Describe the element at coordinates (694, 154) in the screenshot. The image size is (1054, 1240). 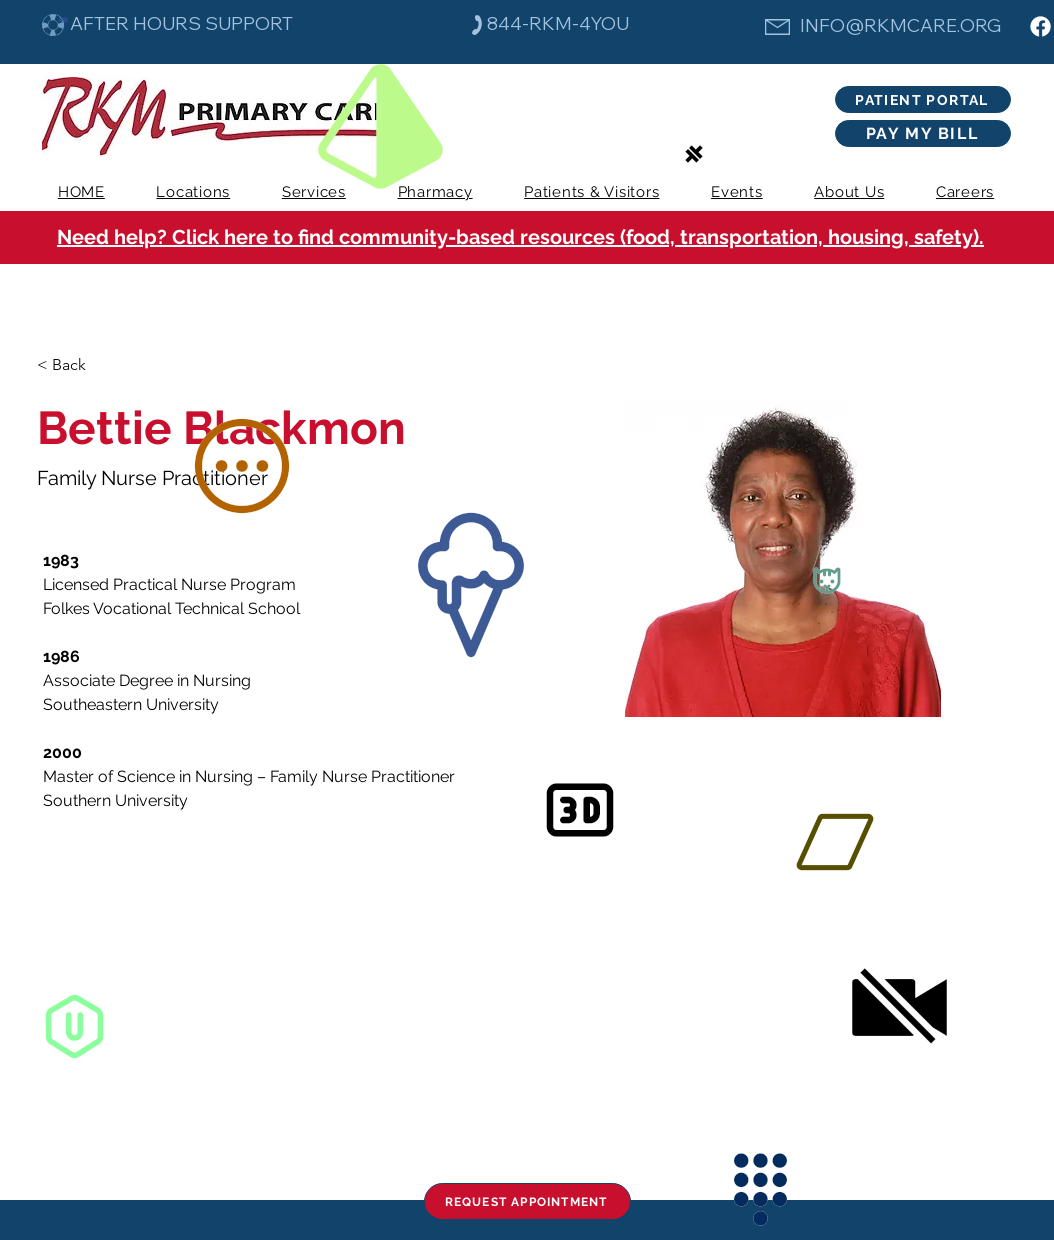
I see `capacitor framework logo` at that location.